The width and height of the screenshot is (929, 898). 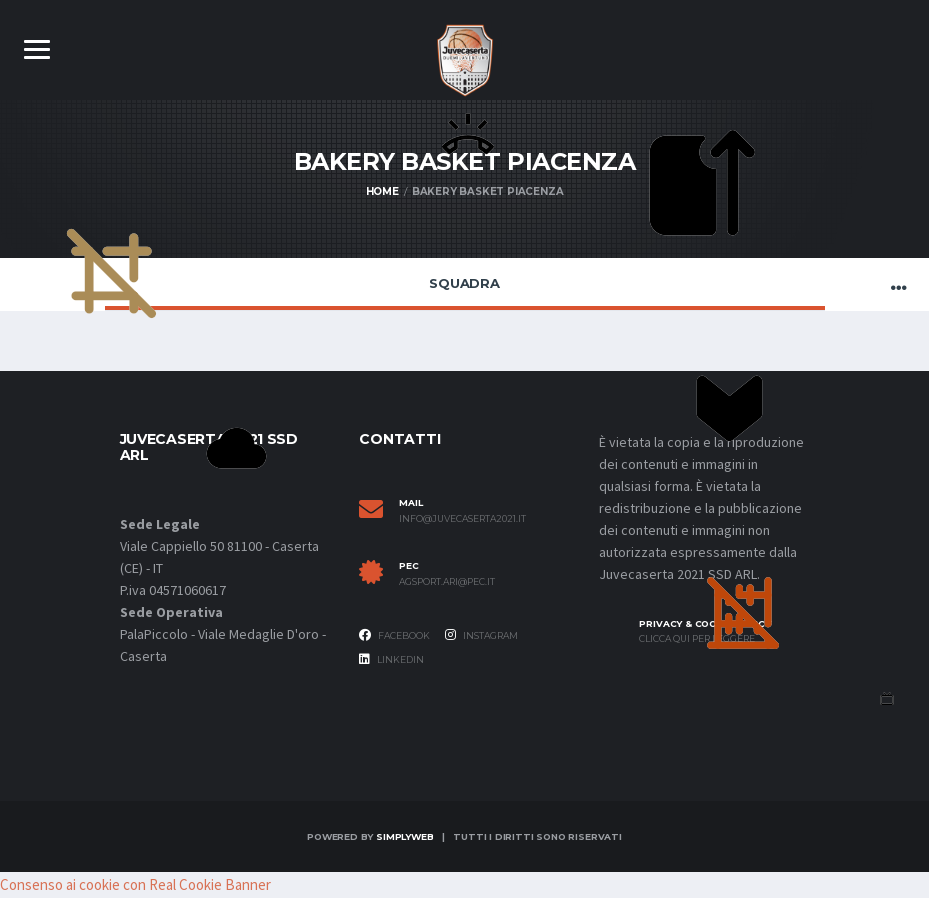 I want to click on disable frame or crop boundaries, so click(x=111, y=273).